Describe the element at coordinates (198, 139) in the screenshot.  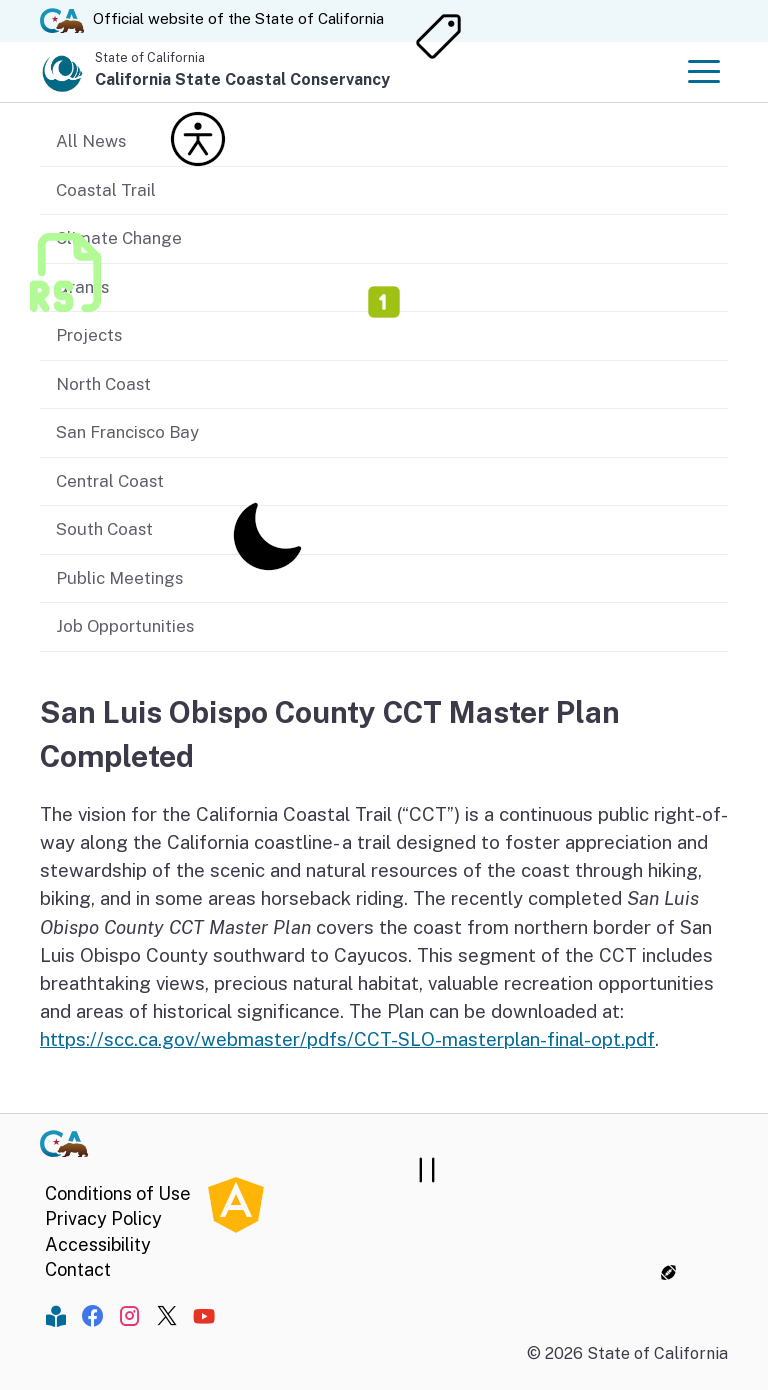
I see `view user profile` at that location.